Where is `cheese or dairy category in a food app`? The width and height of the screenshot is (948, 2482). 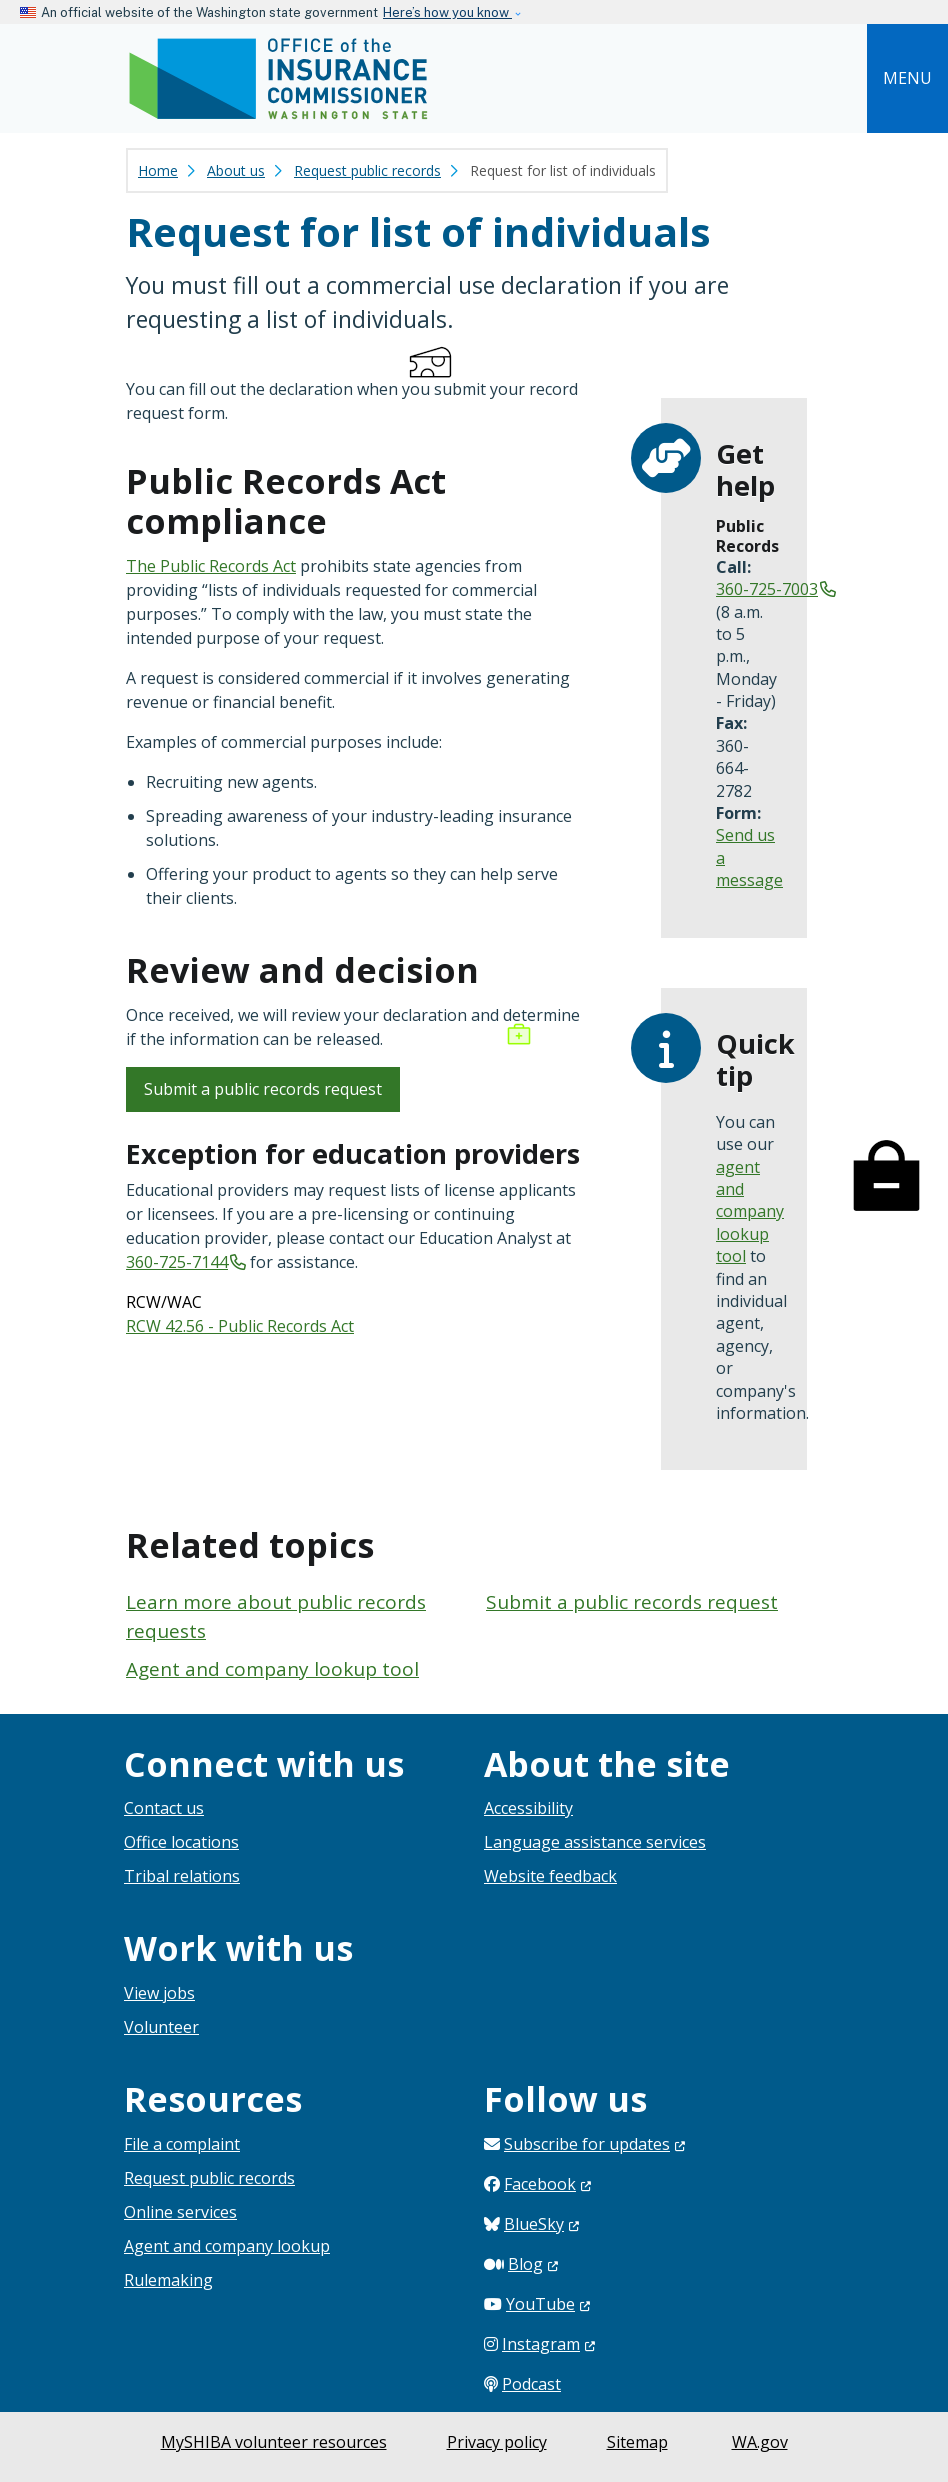
cheese or dairy category in a food app is located at coordinates (430, 364).